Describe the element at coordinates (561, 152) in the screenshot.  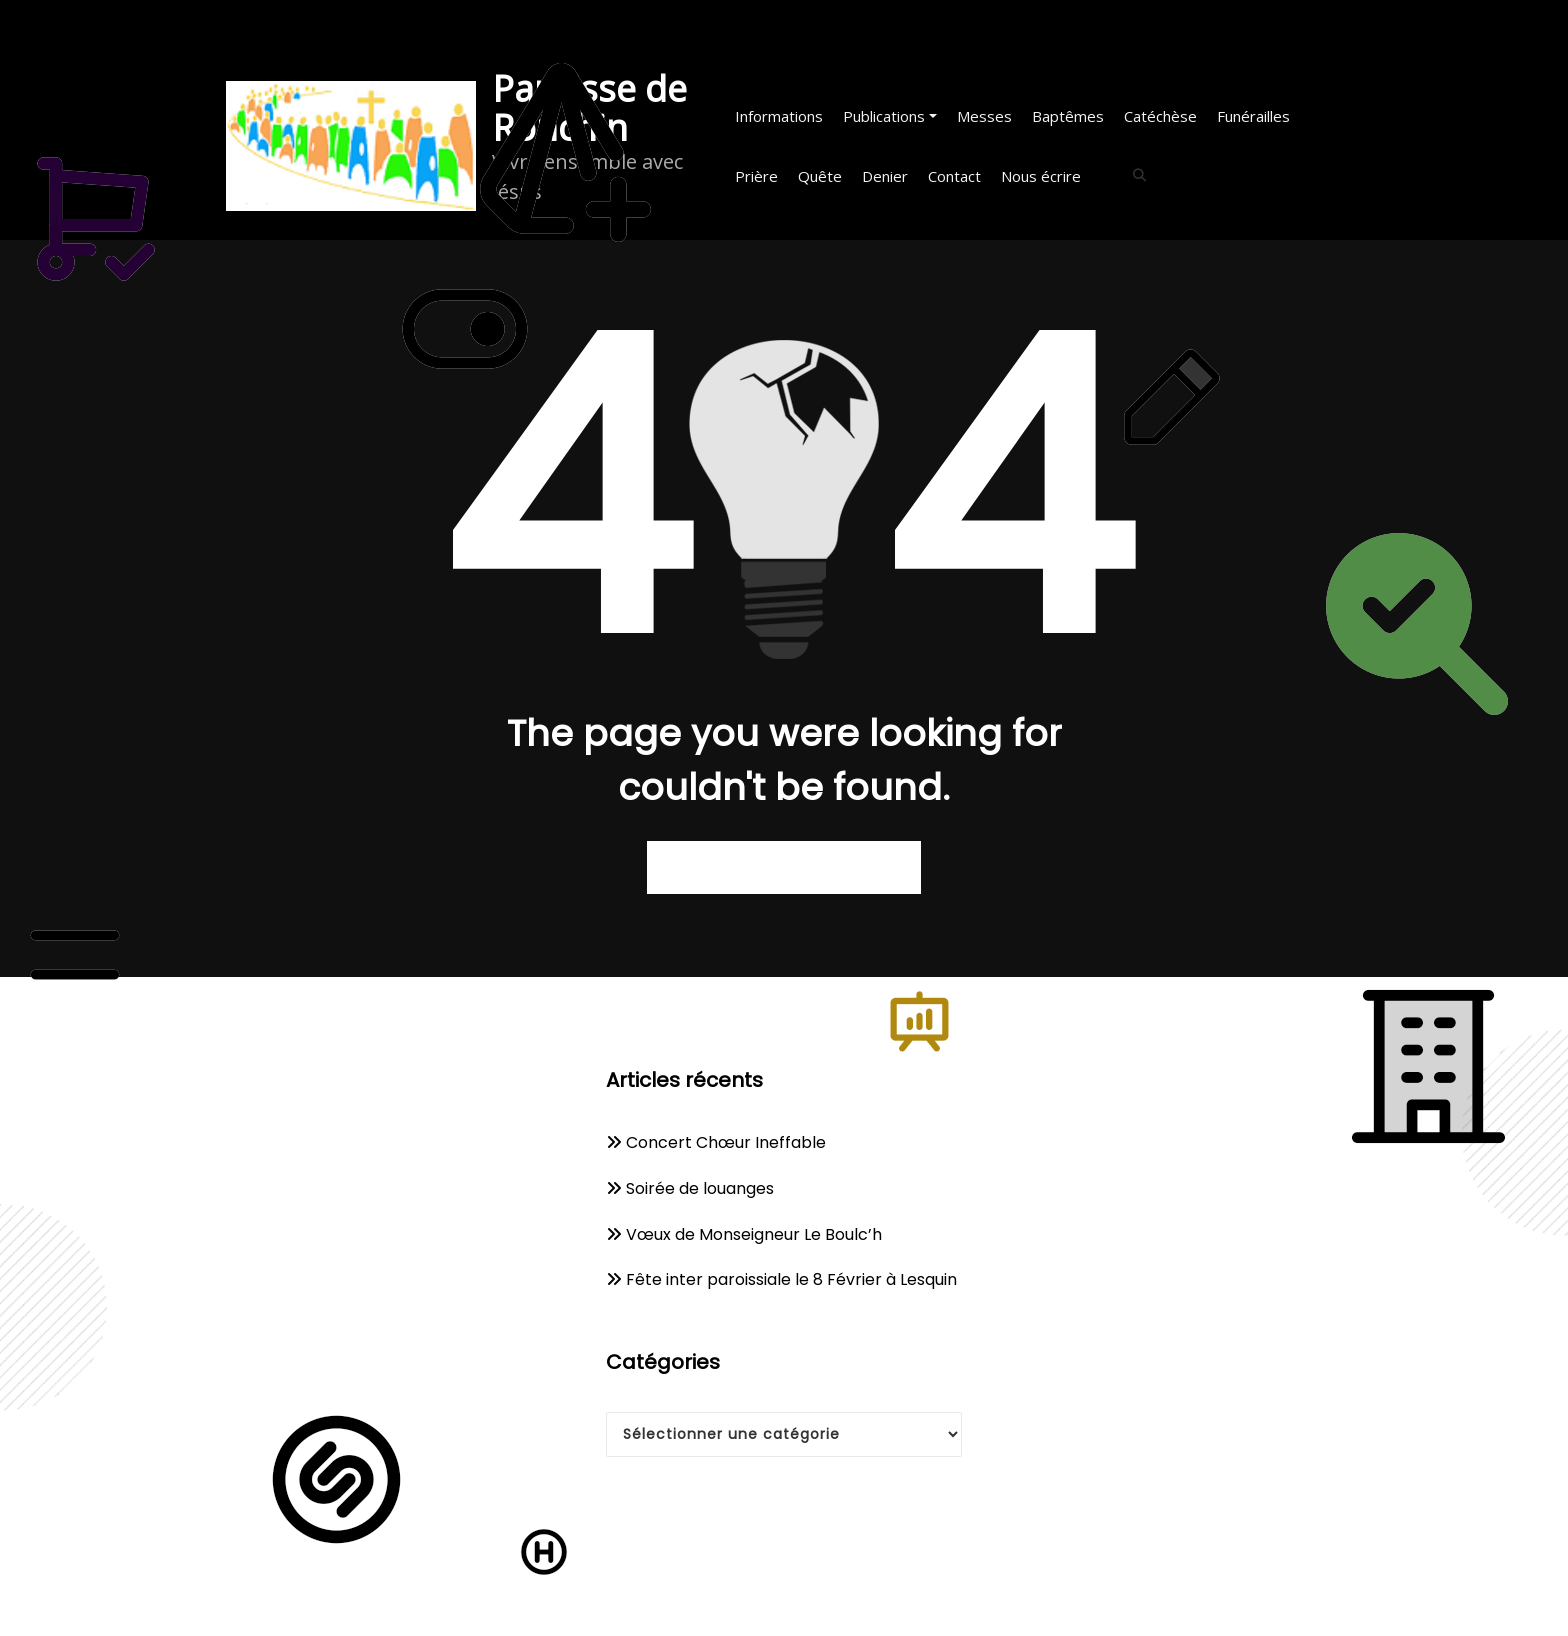
I see `add a new 3D object or shape` at that location.